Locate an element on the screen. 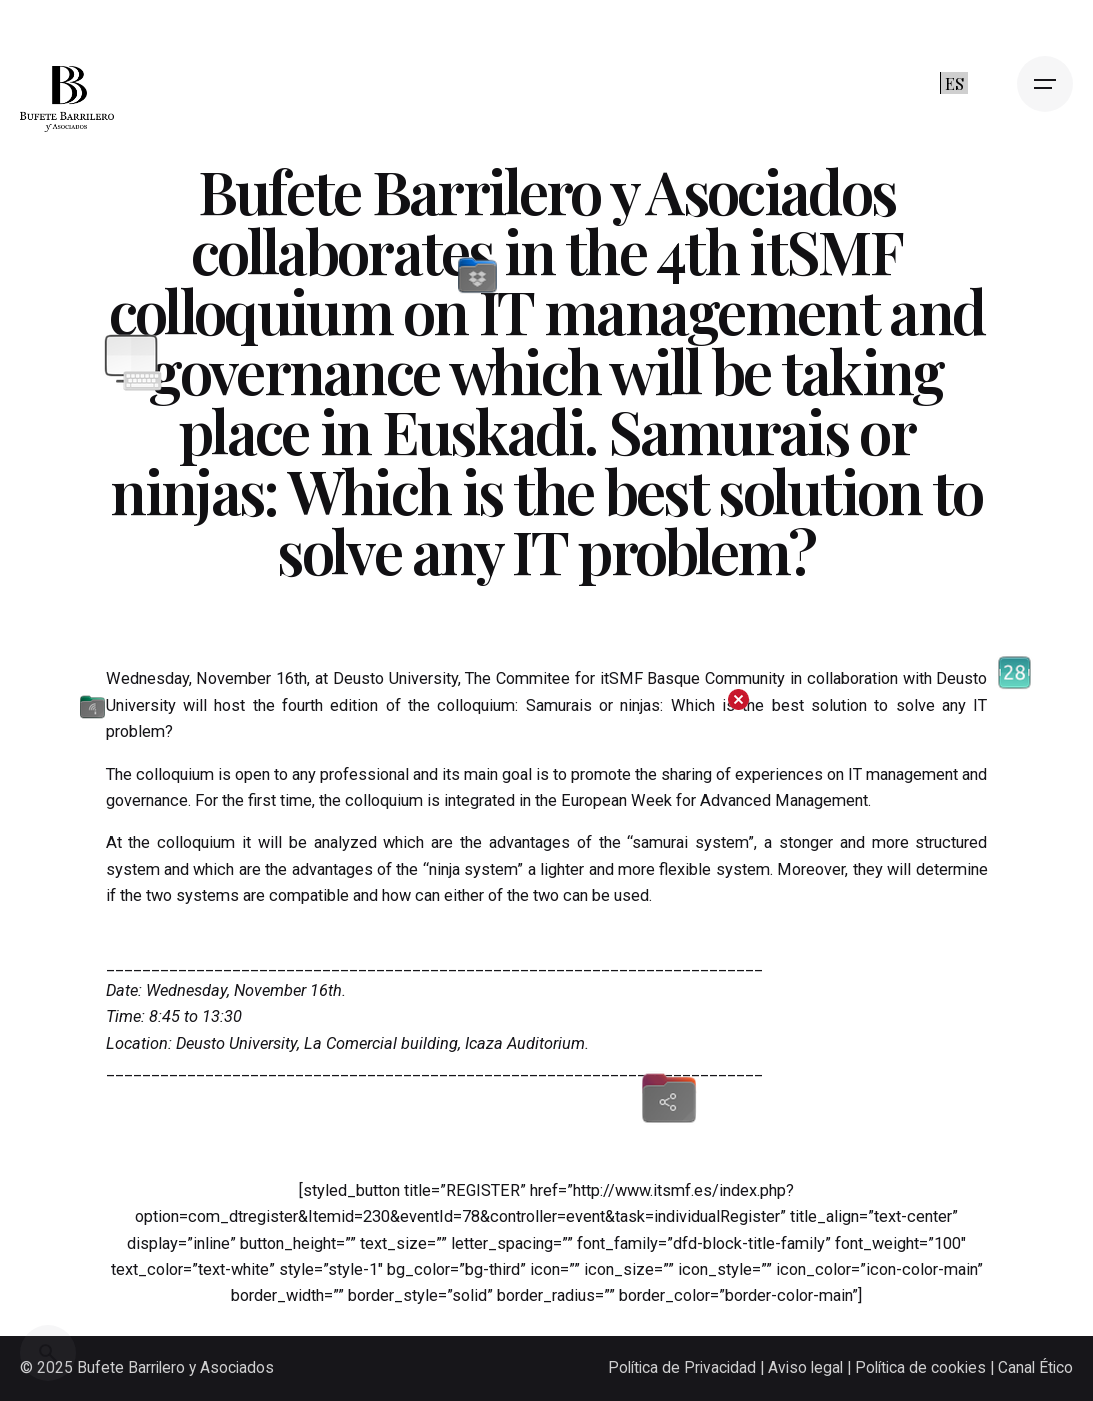  open insync cloud sync folder is located at coordinates (92, 706).